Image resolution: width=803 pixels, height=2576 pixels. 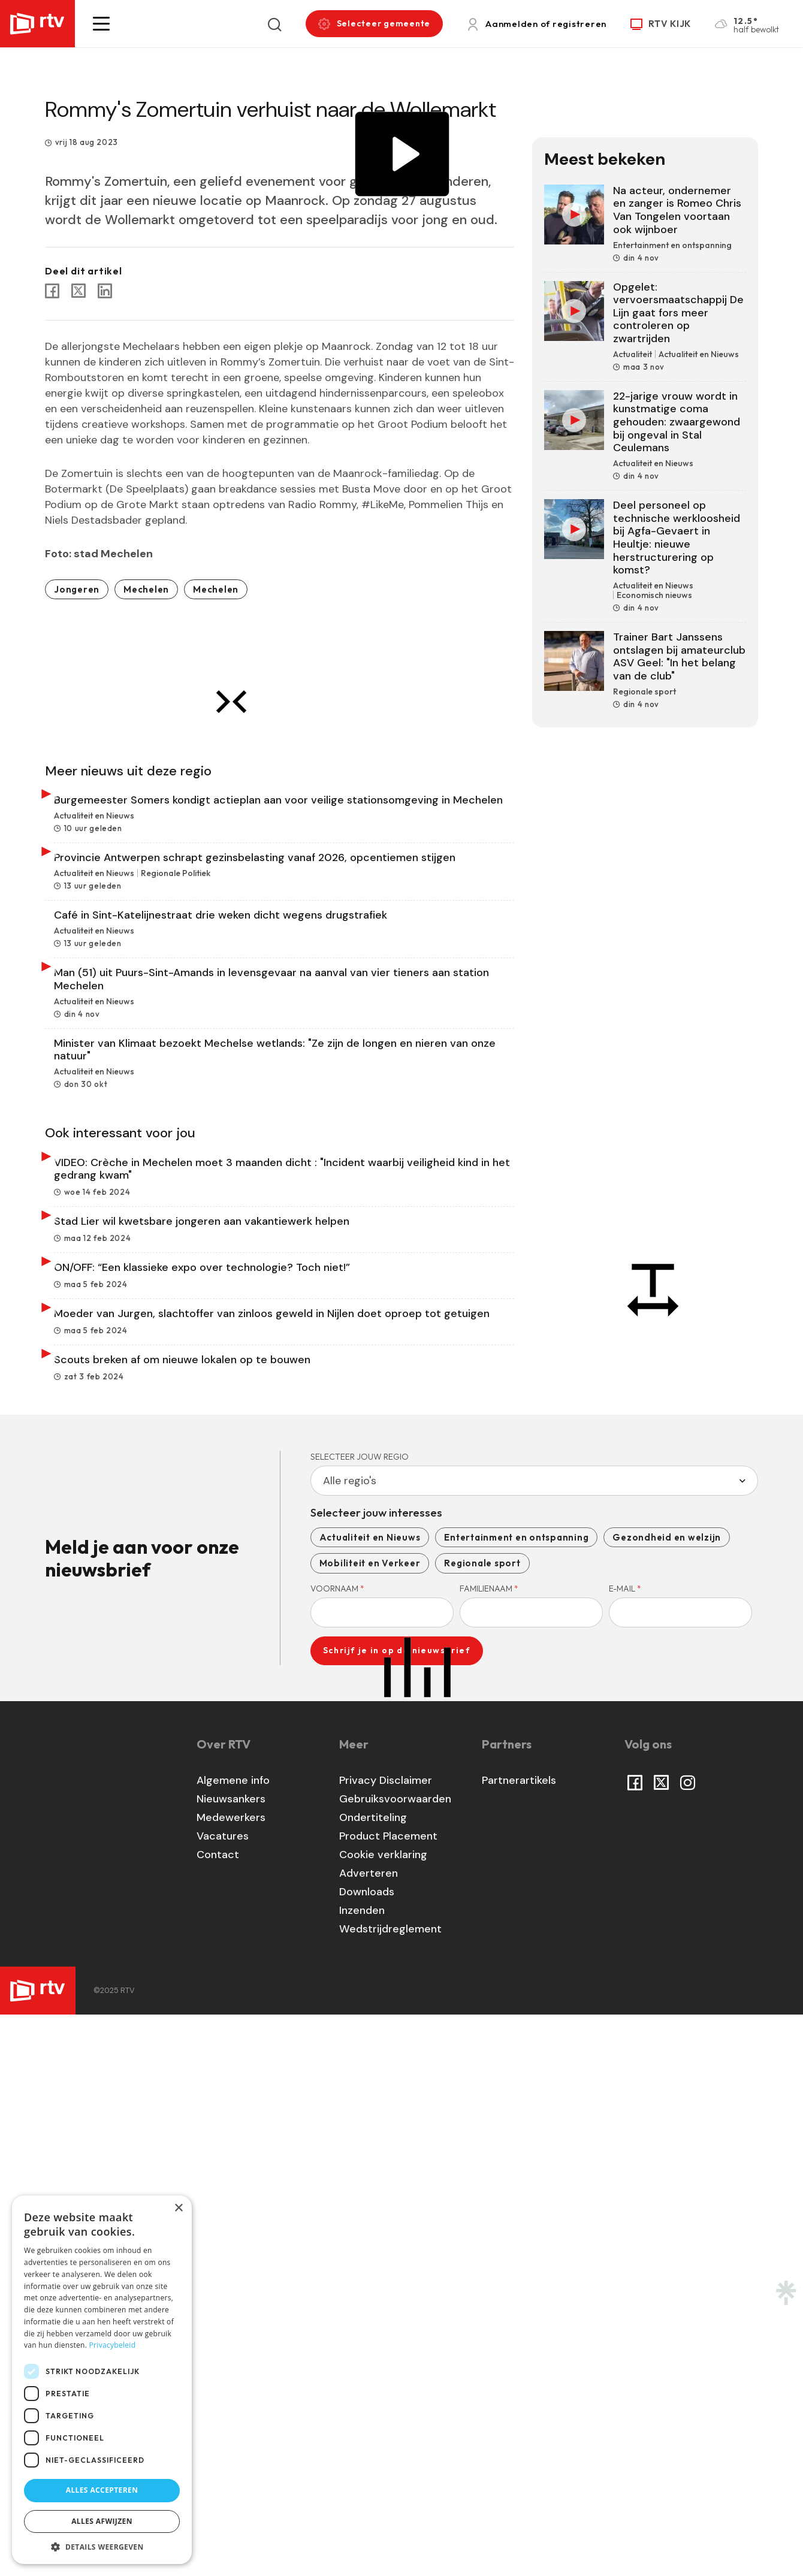 What do you see at coordinates (402, 154) in the screenshot?
I see `play a video or movie` at bounding box center [402, 154].